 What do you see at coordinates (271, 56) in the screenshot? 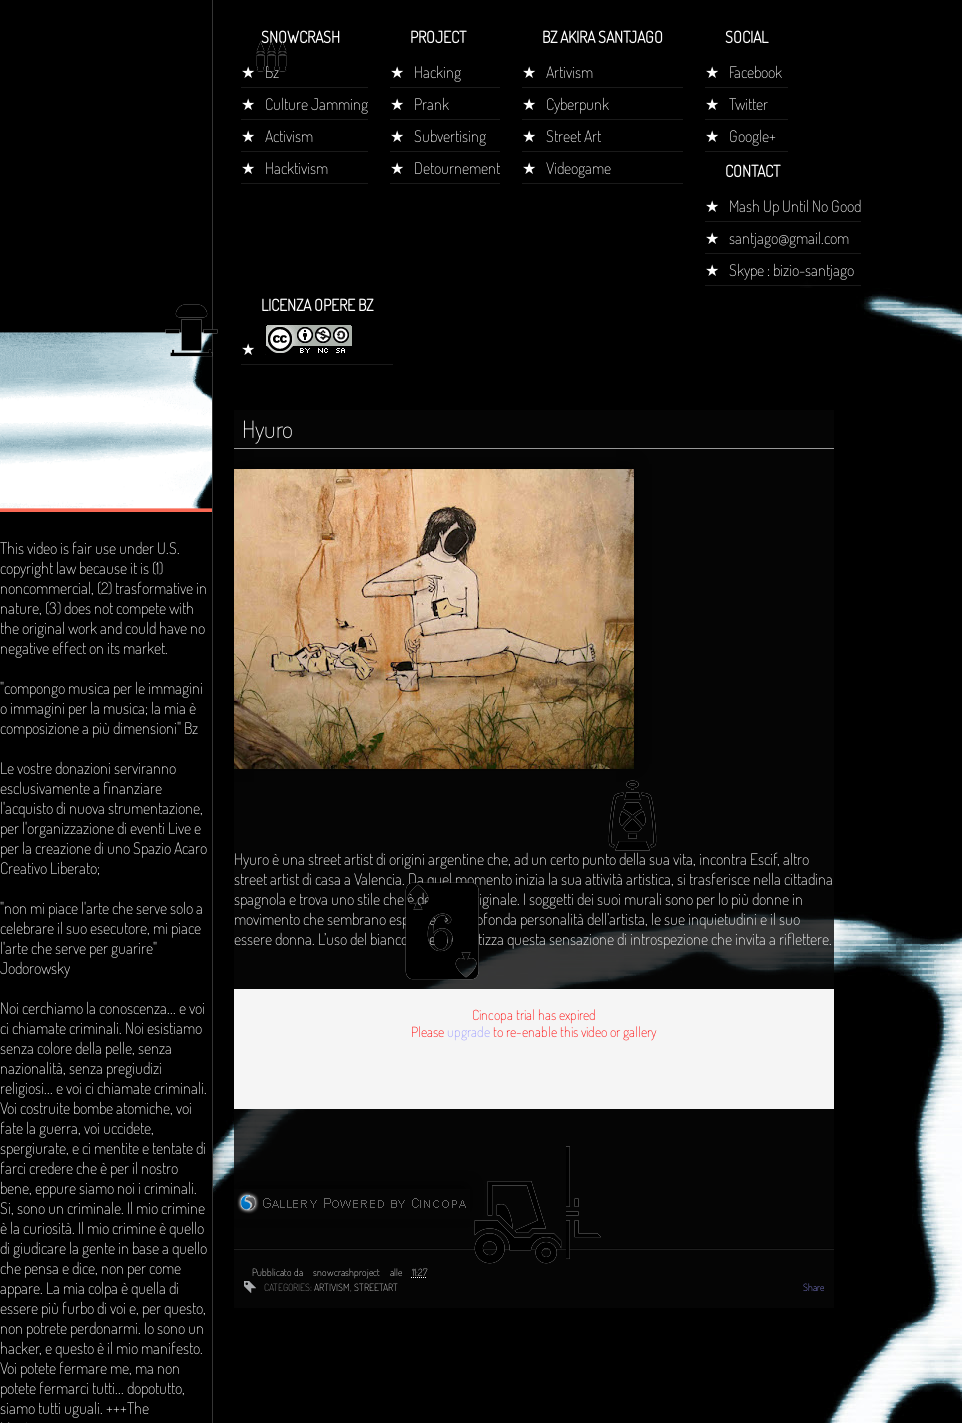
I see `ammunition or bullet inventory indicator` at bounding box center [271, 56].